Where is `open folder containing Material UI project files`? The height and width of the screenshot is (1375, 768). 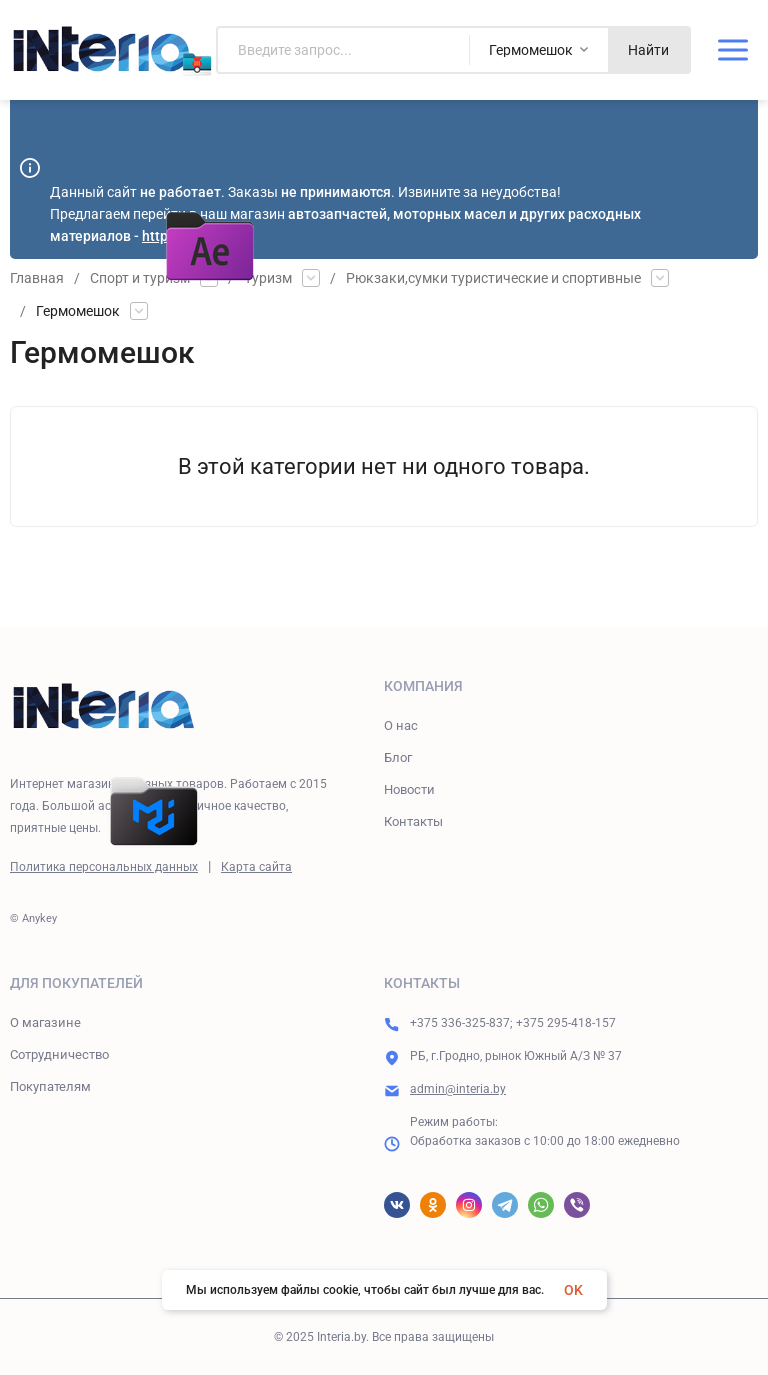 open folder containing Material UI project files is located at coordinates (153, 813).